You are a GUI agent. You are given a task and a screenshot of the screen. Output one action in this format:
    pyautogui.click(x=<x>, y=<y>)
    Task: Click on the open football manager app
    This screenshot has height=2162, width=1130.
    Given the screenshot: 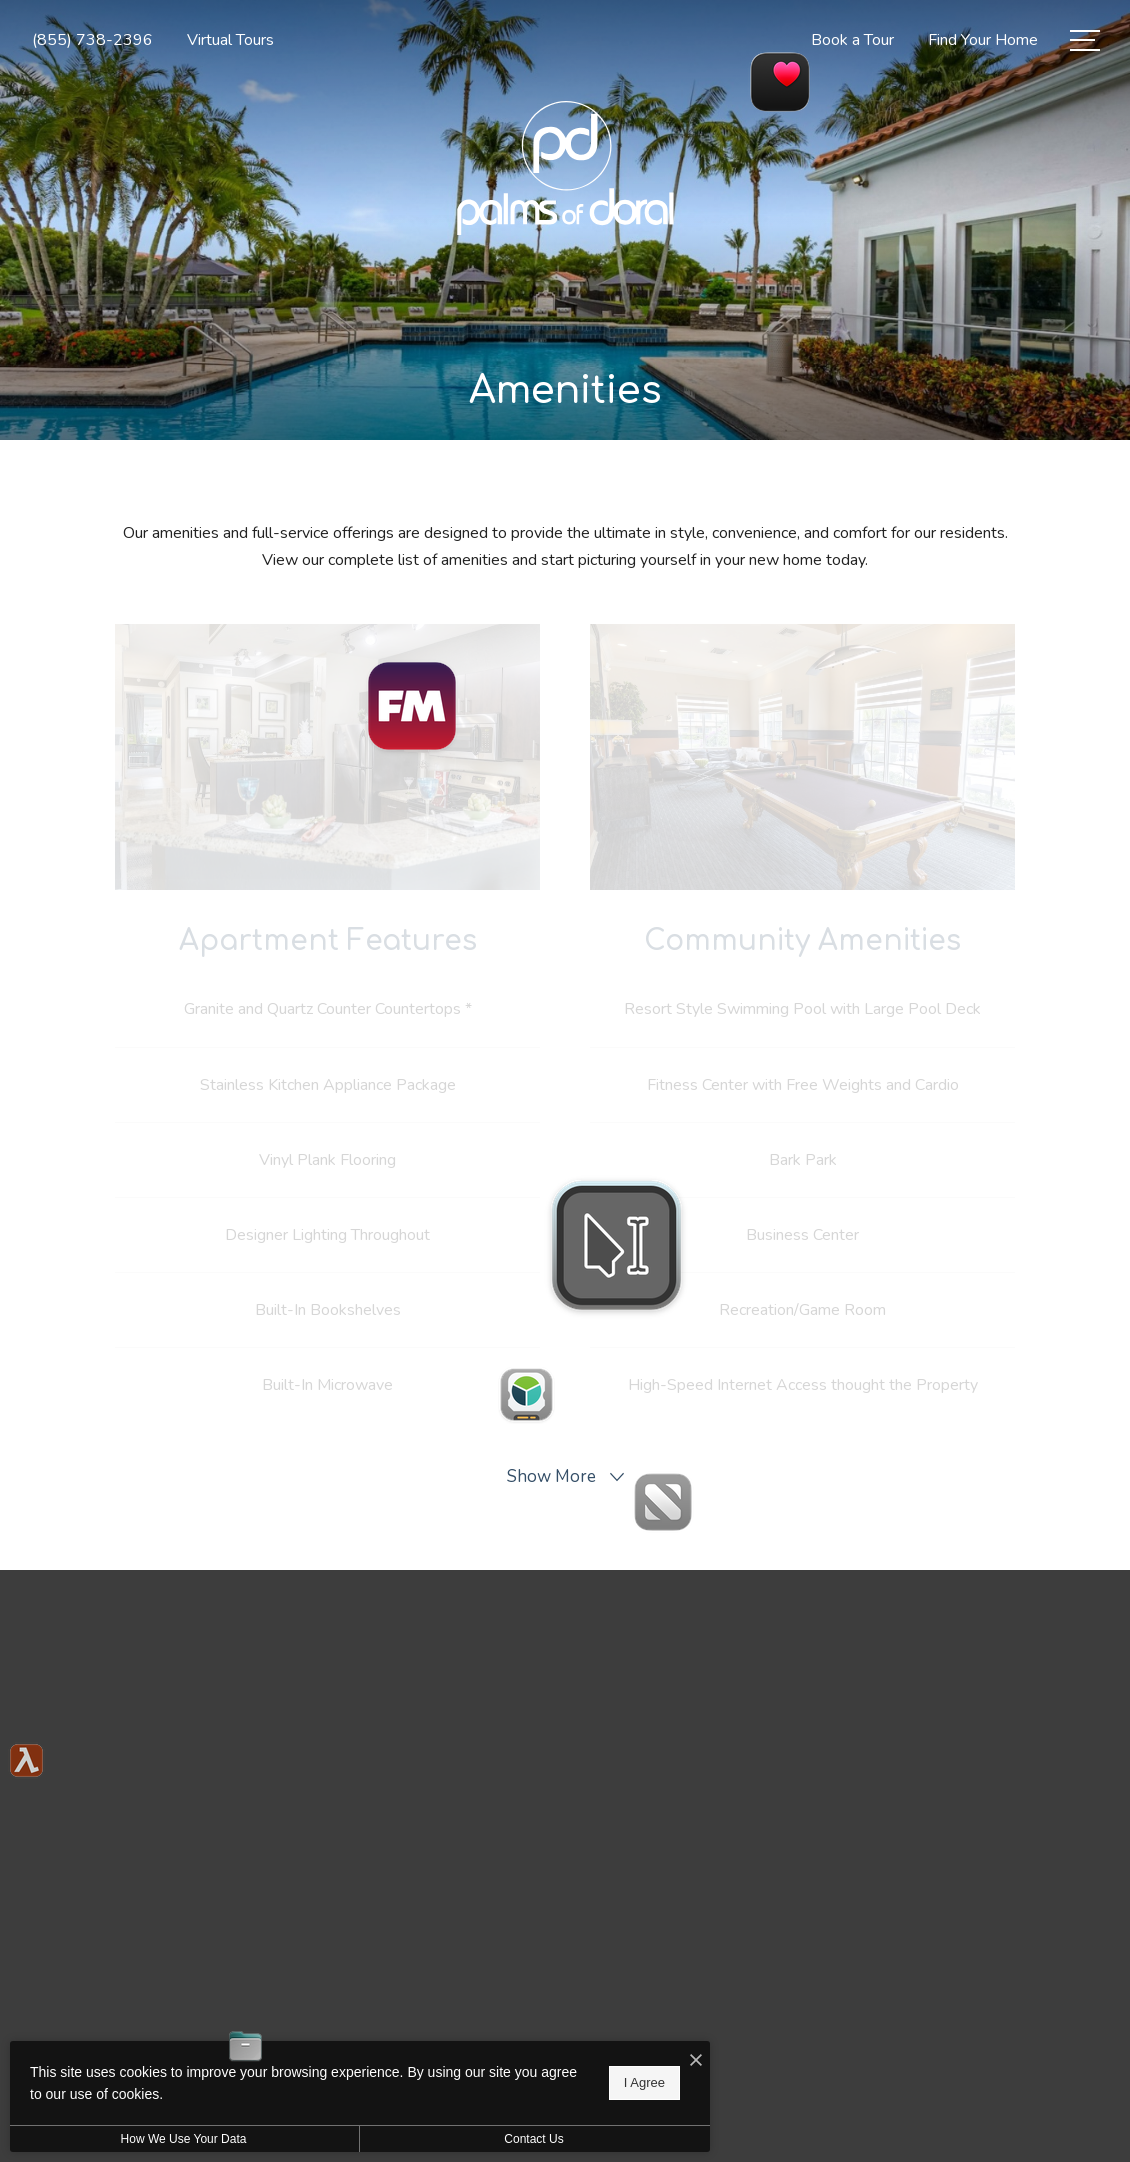 What is the action you would take?
    pyautogui.click(x=412, y=706)
    